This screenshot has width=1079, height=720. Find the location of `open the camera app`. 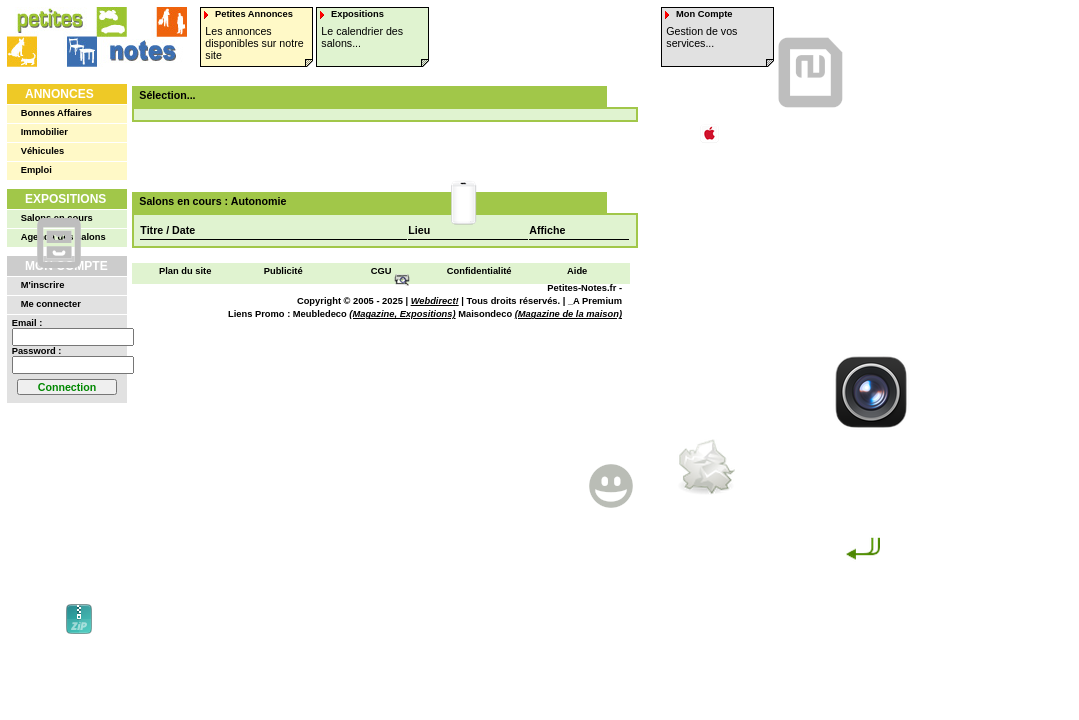

open the camera app is located at coordinates (871, 392).